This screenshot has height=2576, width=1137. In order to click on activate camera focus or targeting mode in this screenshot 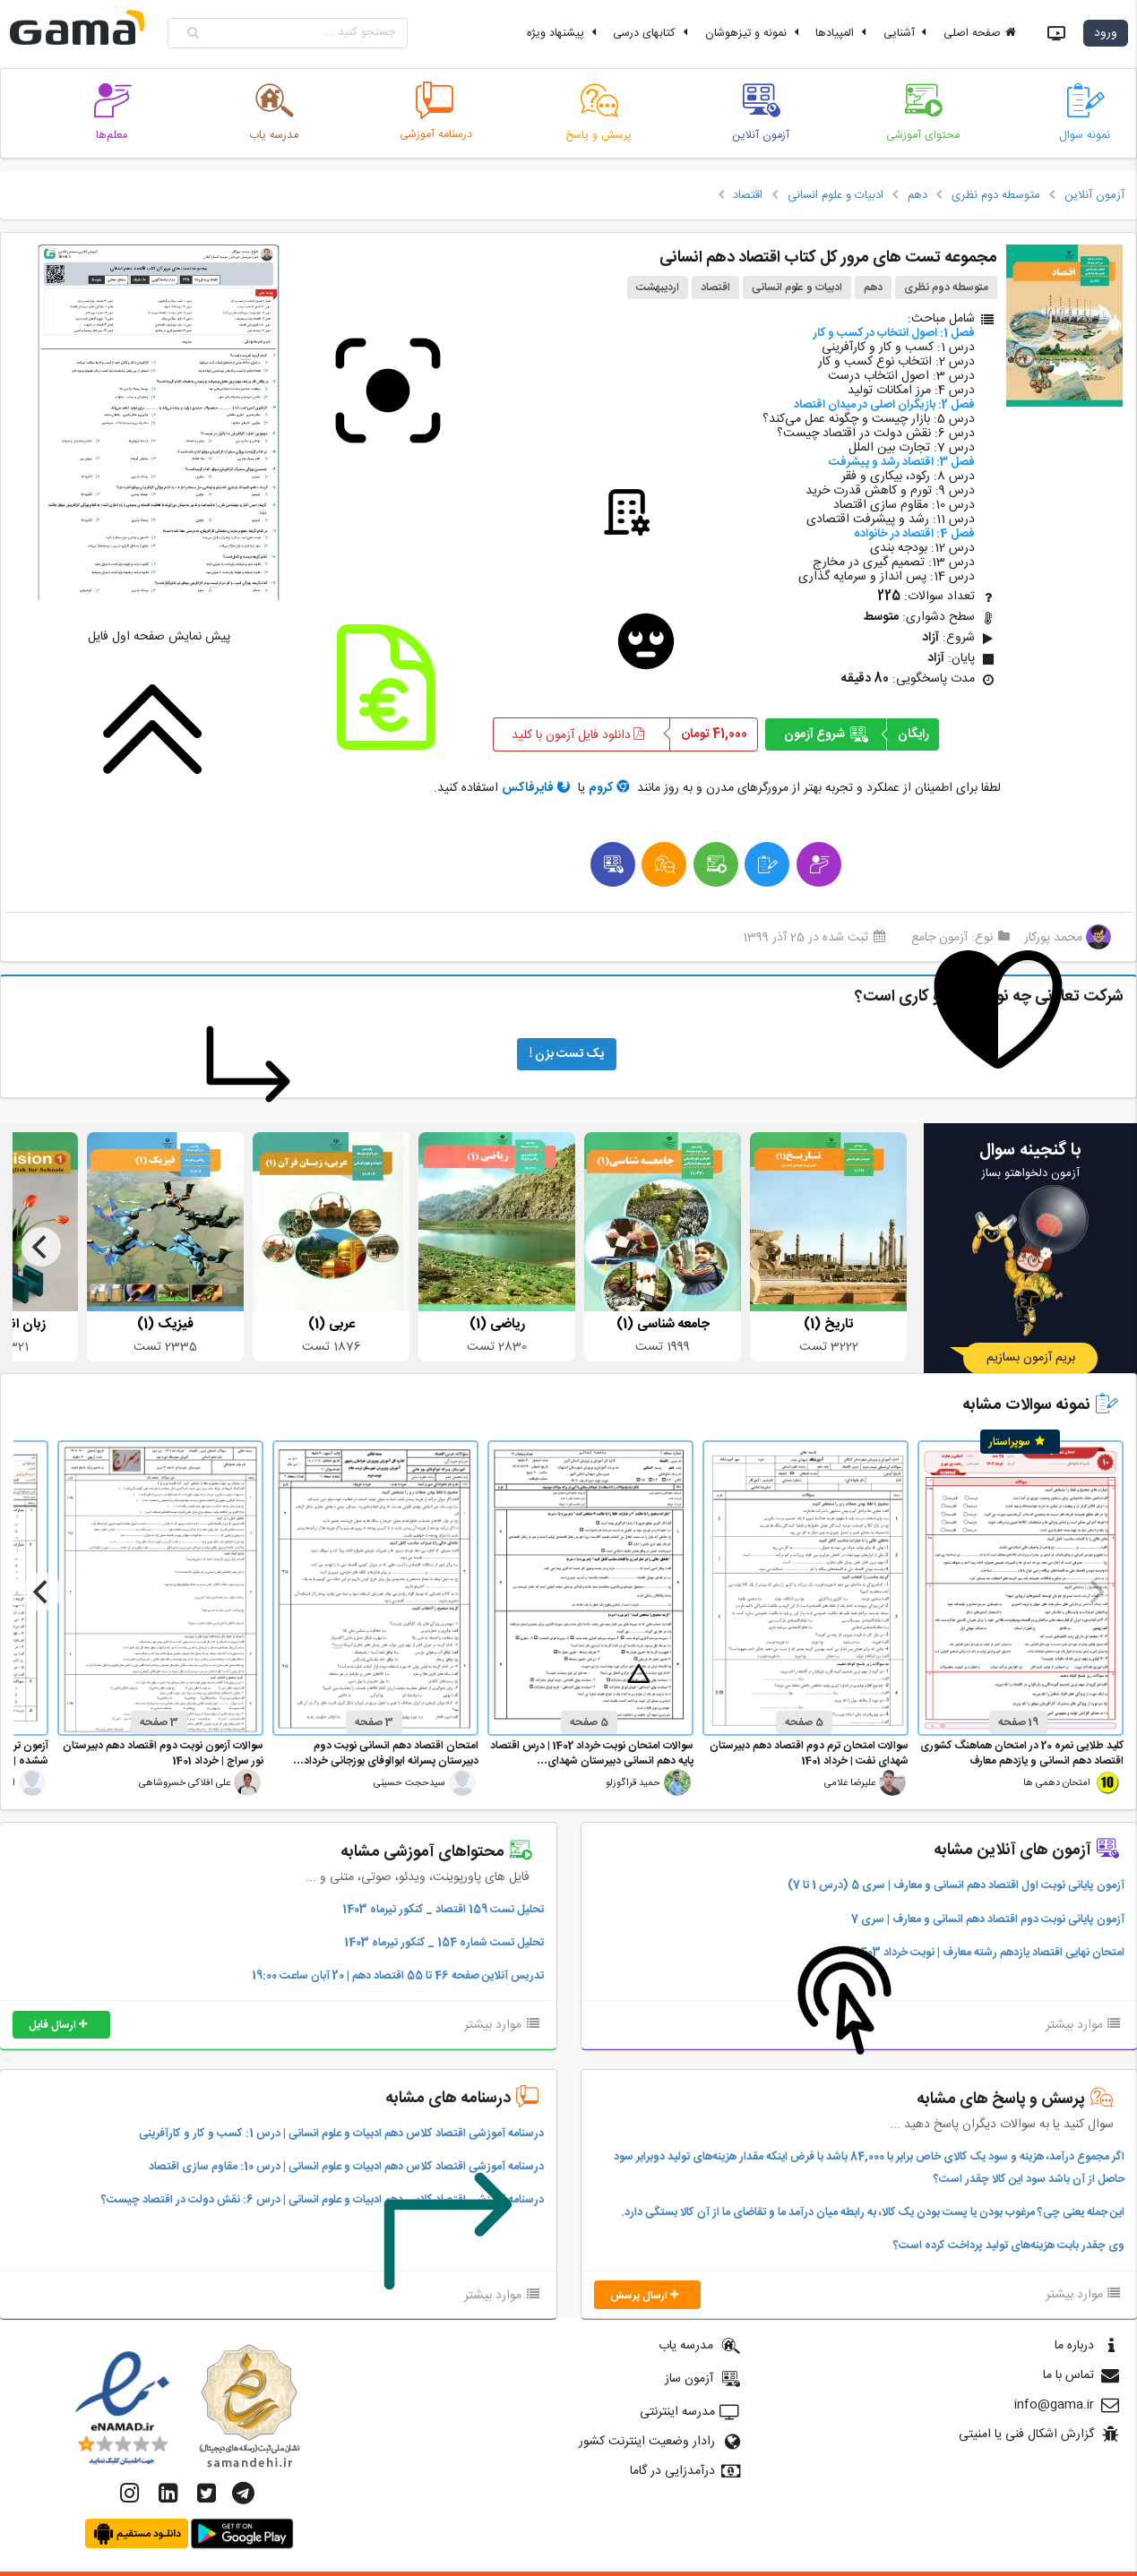, I will do `click(388, 391)`.